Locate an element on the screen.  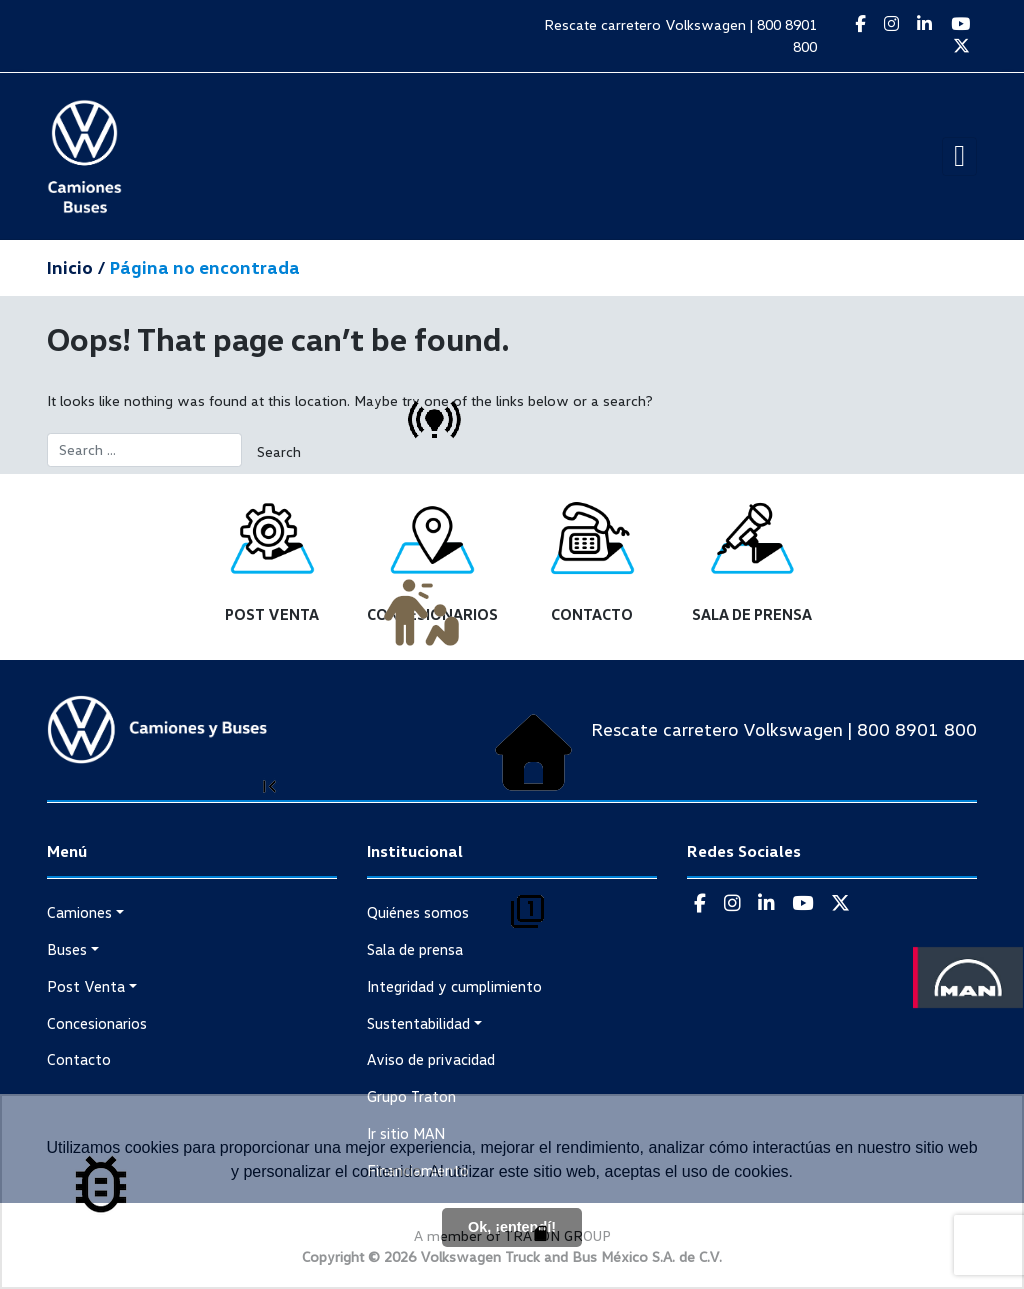
report a bug or issue is located at coordinates (101, 1184).